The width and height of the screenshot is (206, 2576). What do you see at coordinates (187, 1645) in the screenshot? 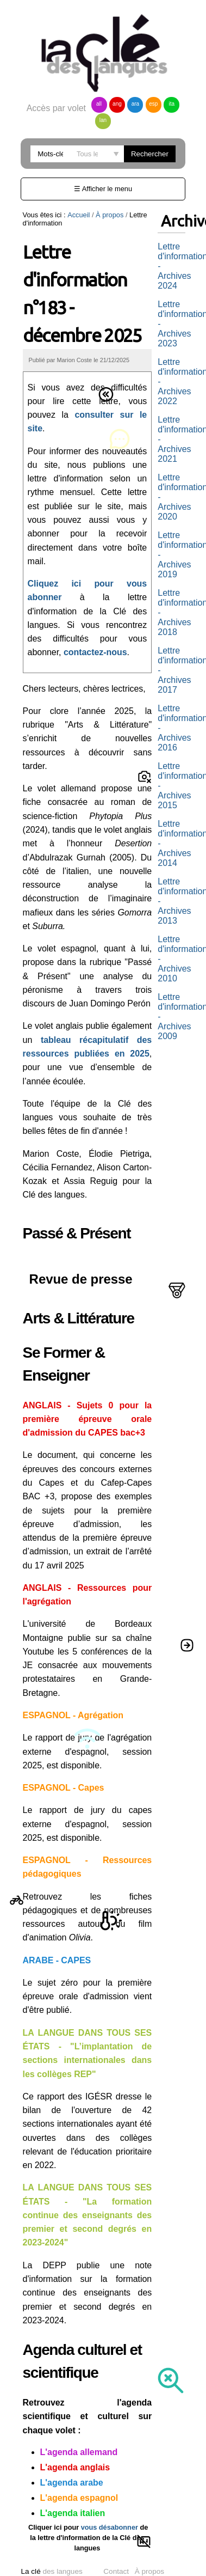
I see `proceed to the next step` at bounding box center [187, 1645].